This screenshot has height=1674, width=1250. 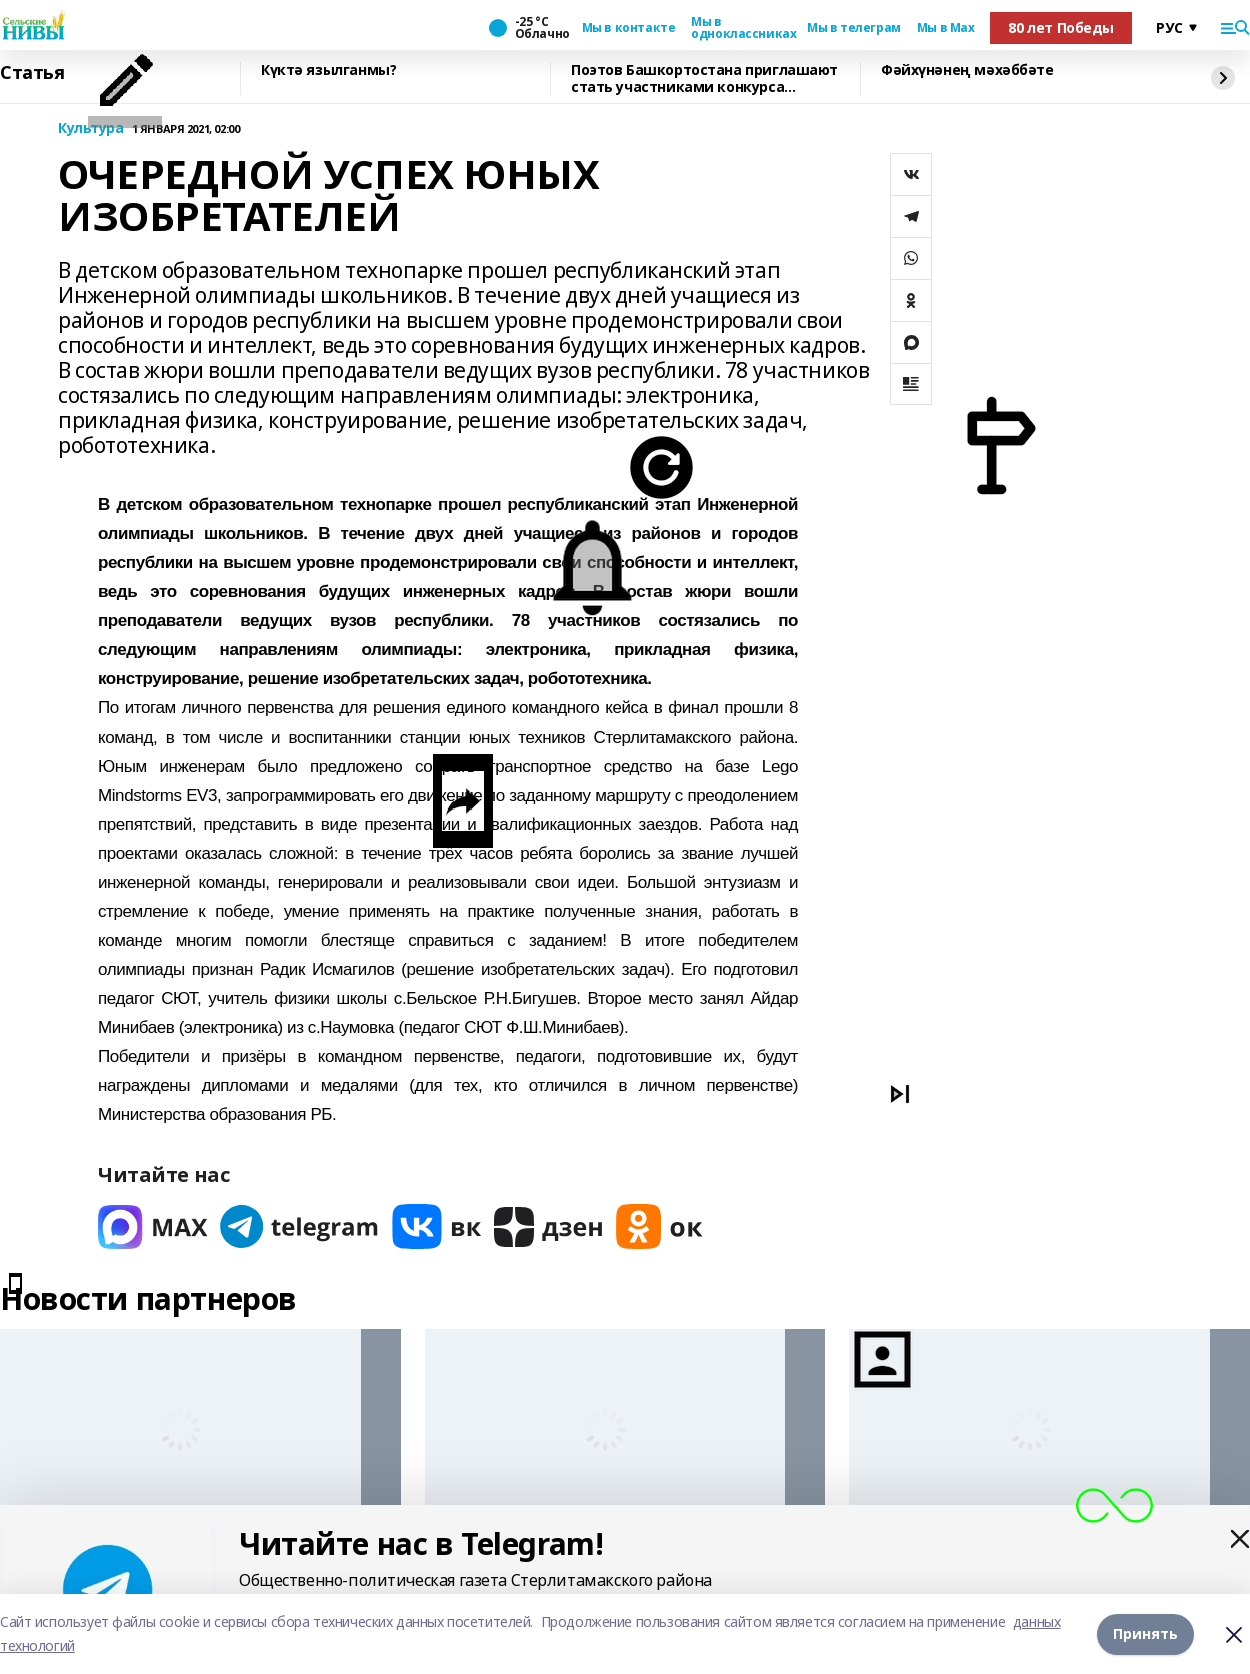 What do you see at coordinates (882, 1359) in the screenshot?
I see `switch to portrait orientation mode` at bounding box center [882, 1359].